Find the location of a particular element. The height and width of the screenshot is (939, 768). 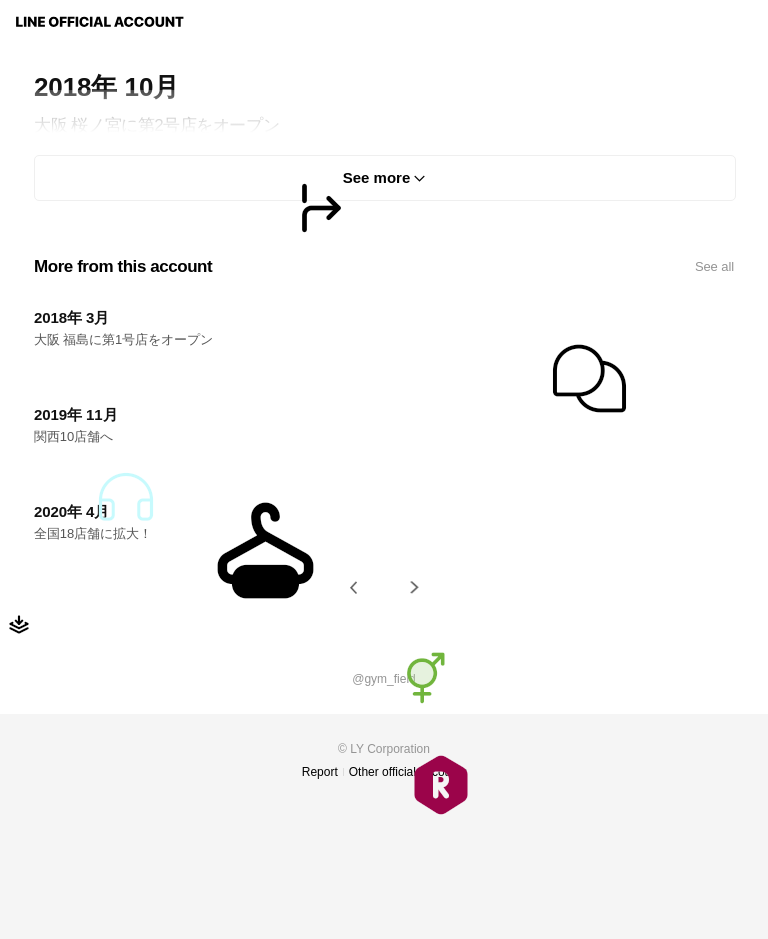

indicates intersex gender identity is located at coordinates (424, 677).